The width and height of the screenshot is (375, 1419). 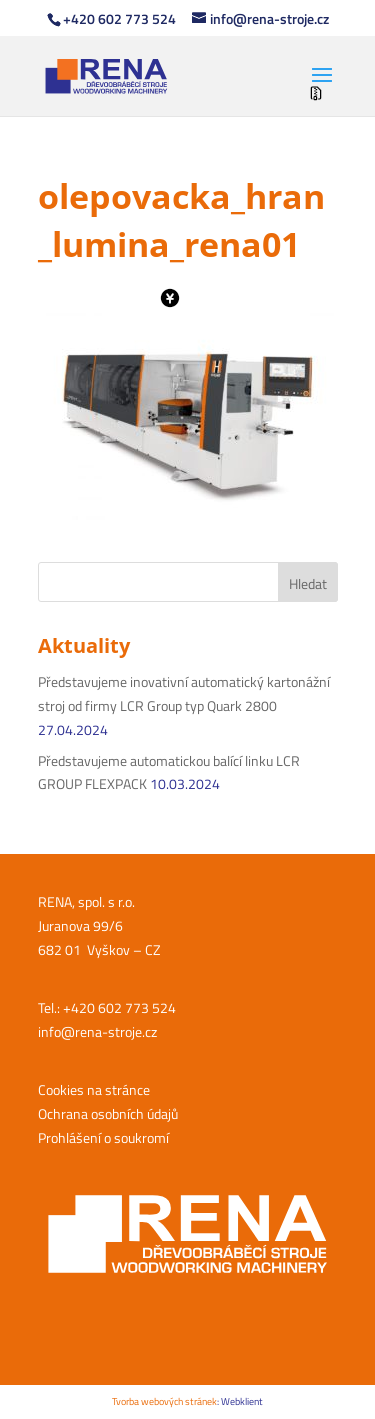 What do you see at coordinates (316, 93) in the screenshot?
I see `compressed or zipped file` at bounding box center [316, 93].